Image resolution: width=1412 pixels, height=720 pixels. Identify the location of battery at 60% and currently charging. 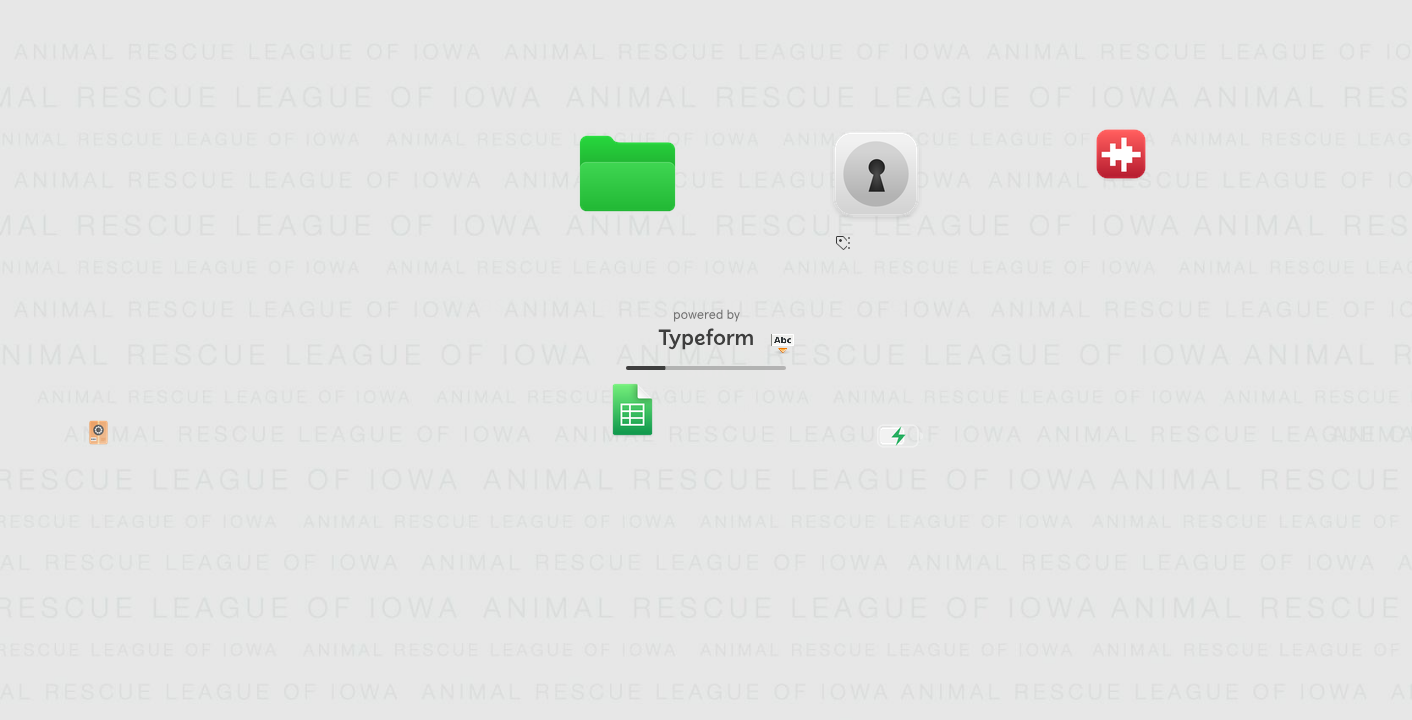
(900, 436).